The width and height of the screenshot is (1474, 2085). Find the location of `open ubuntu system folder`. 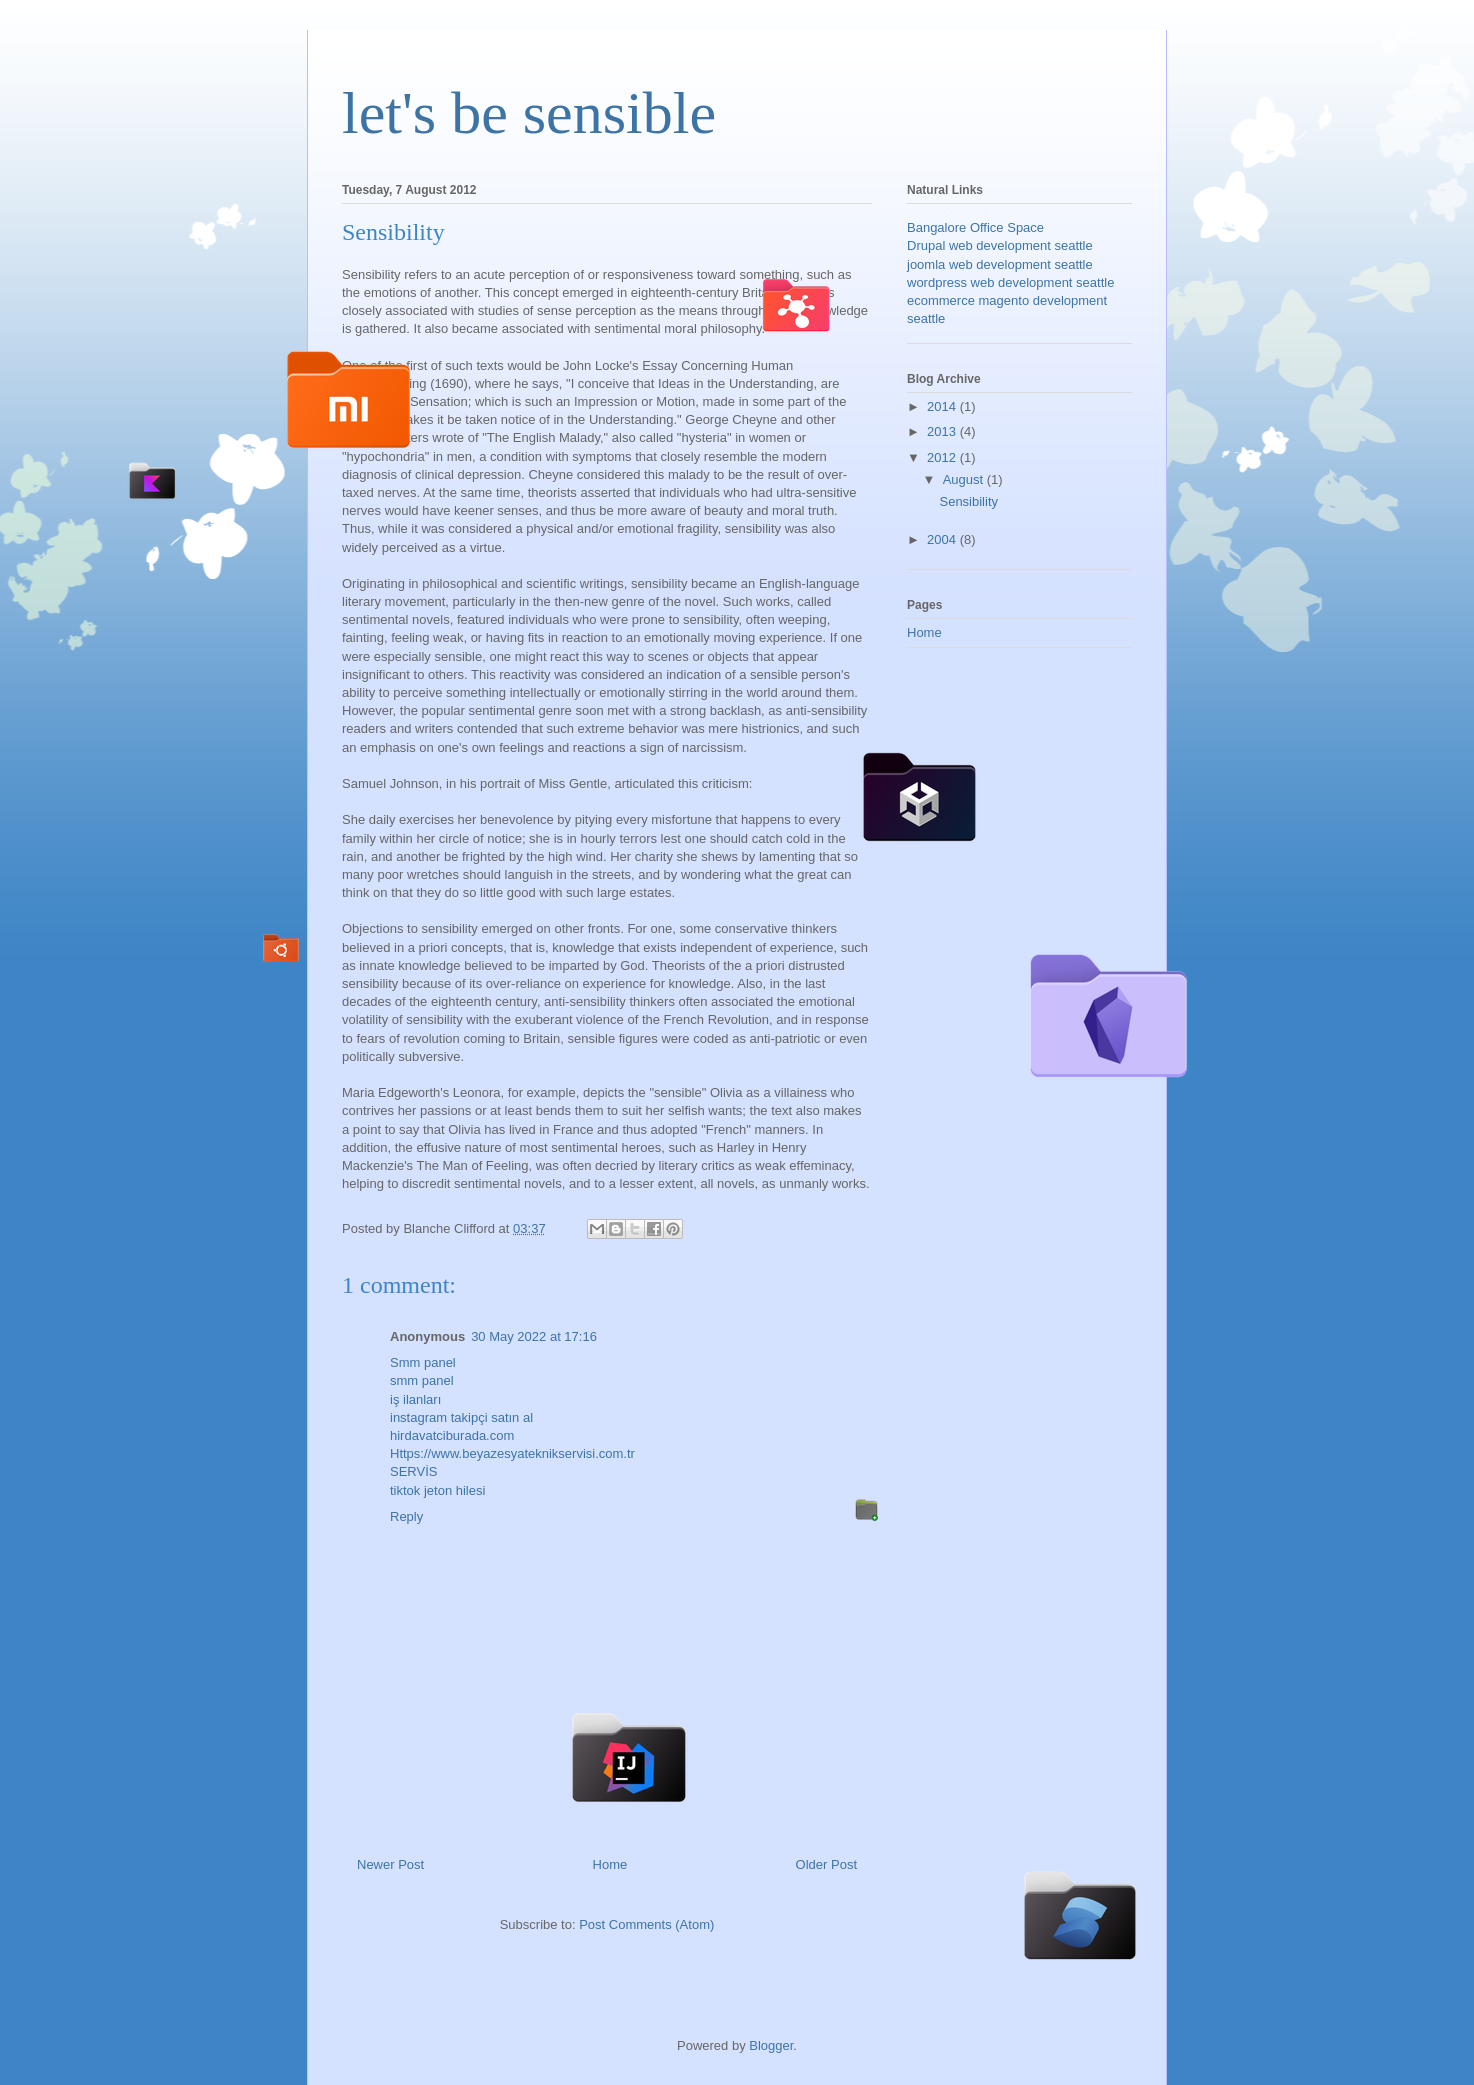

open ubuntu system folder is located at coordinates (281, 949).